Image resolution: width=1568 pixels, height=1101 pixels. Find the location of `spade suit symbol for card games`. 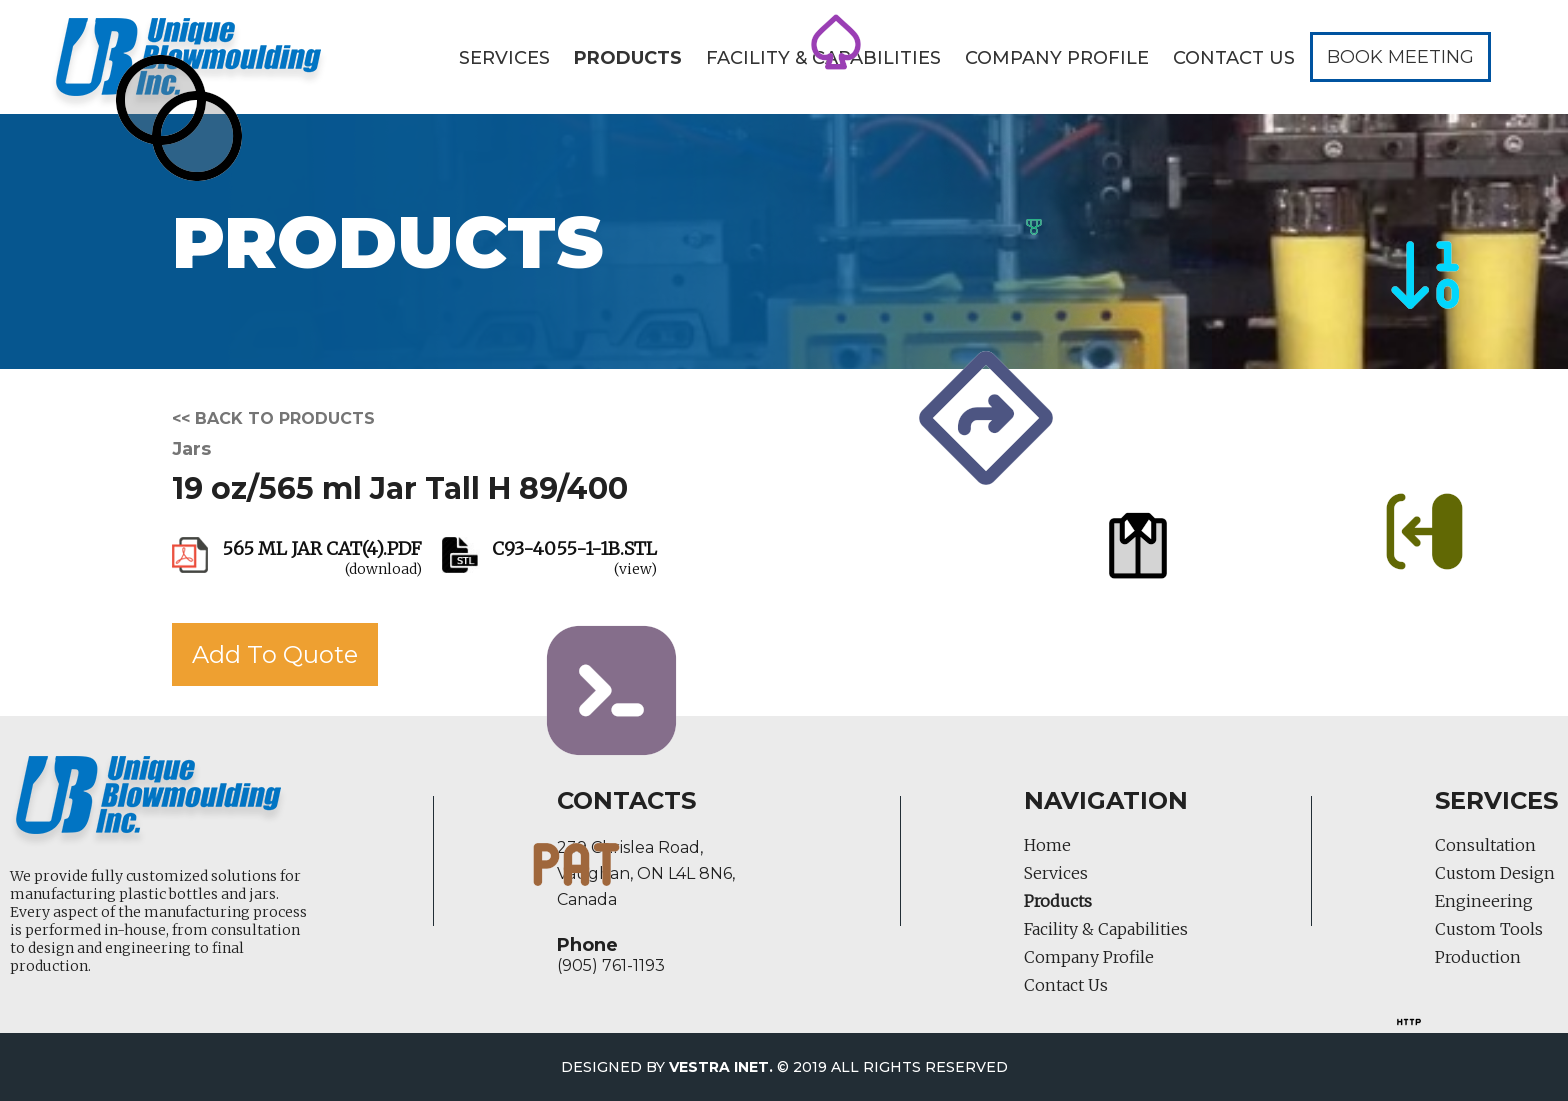

spade suit symbol for card games is located at coordinates (836, 42).